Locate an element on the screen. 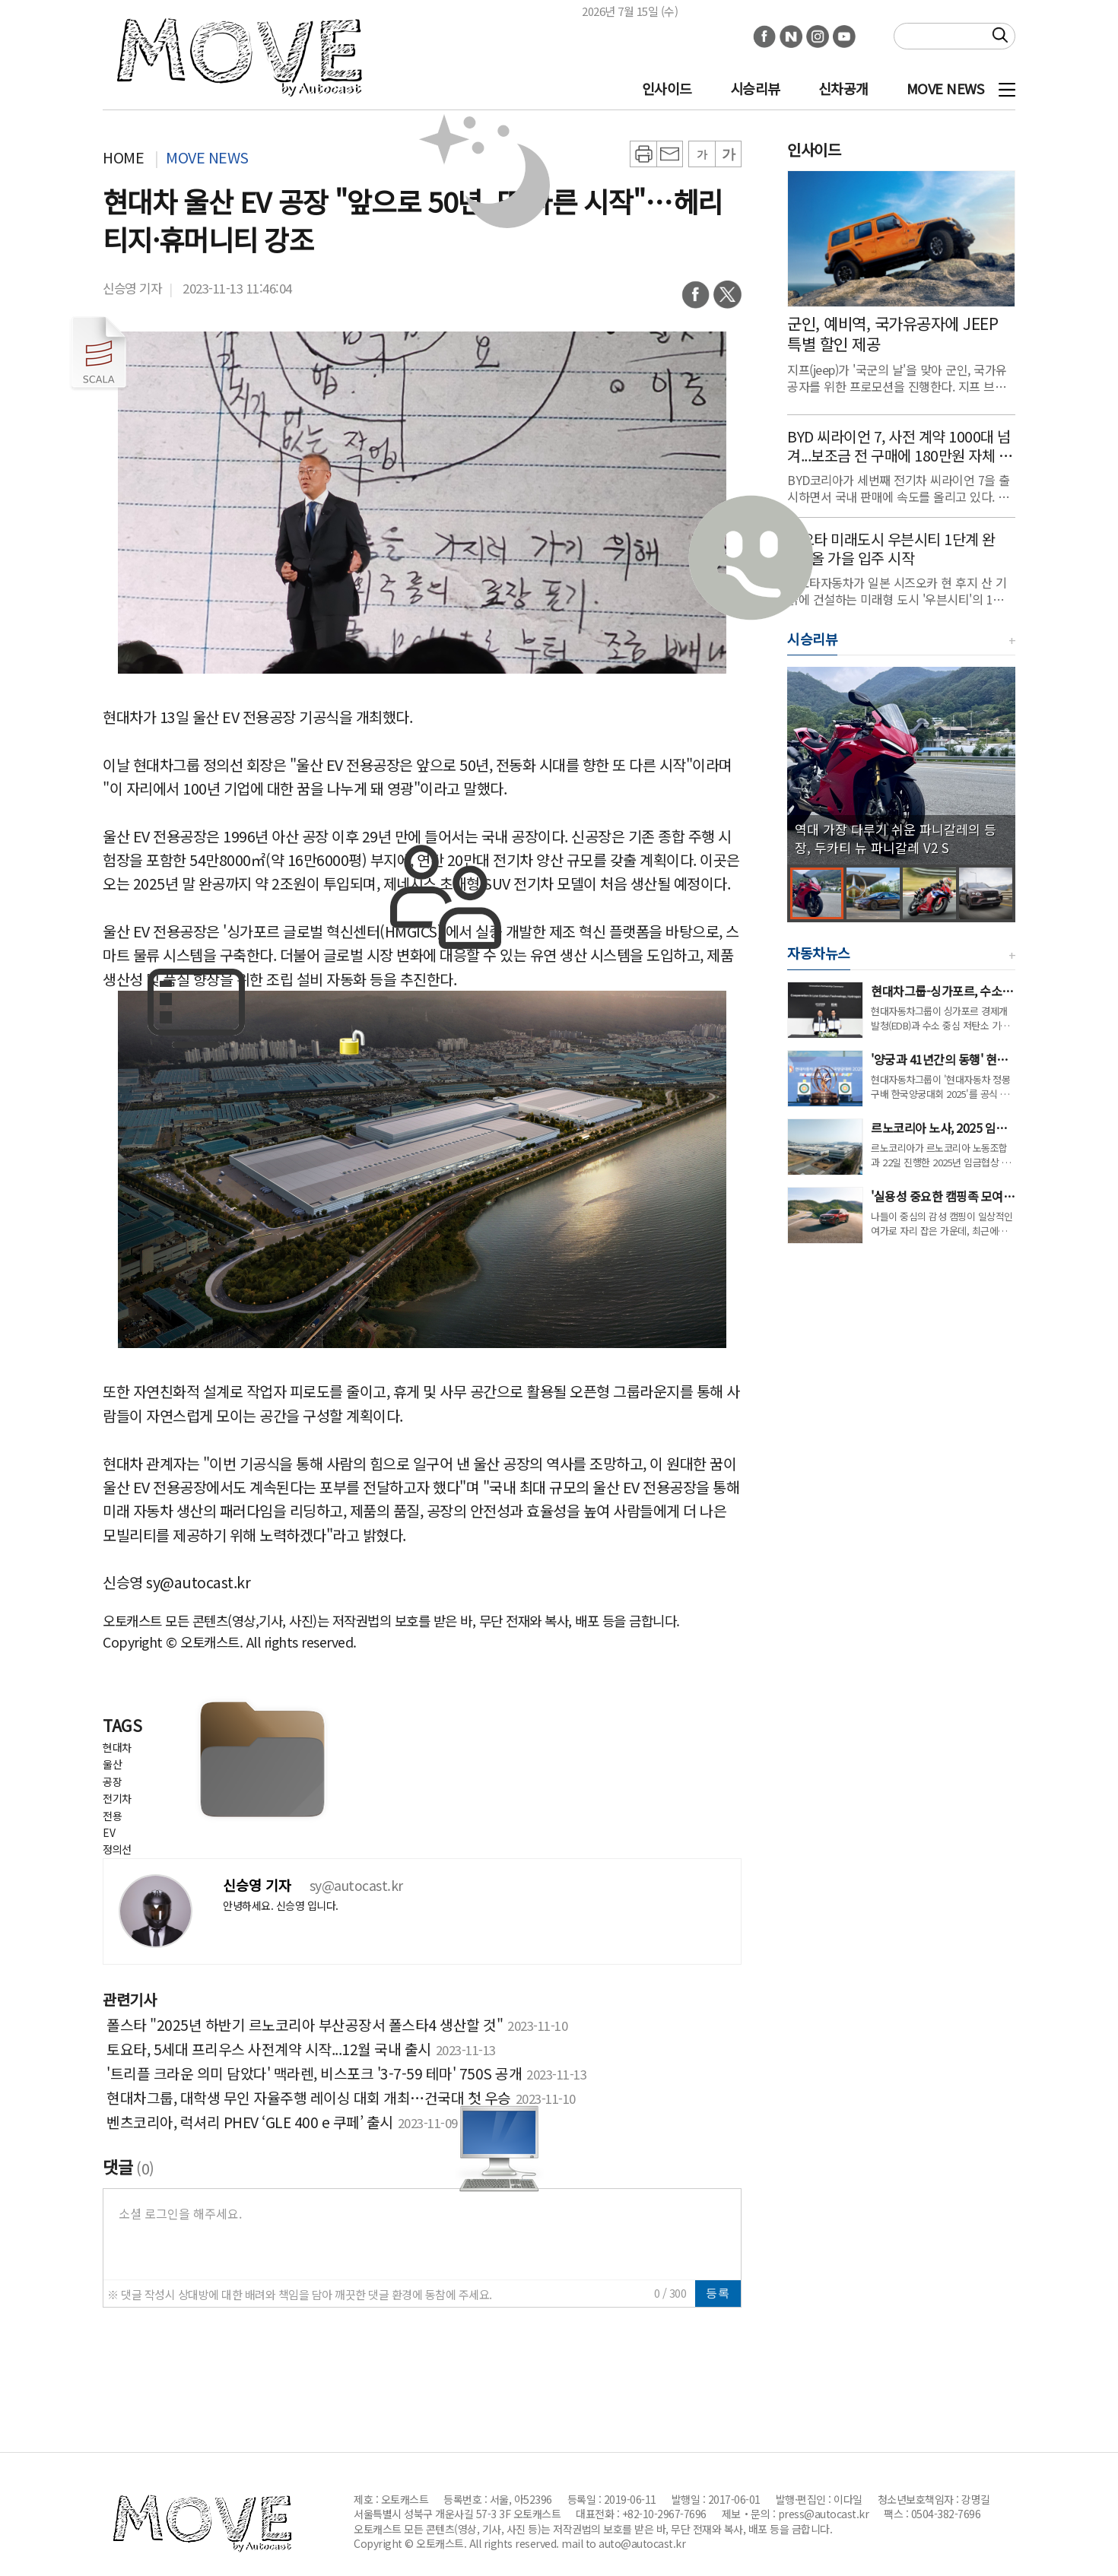  a scala source code file is located at coordinates (99, 354).